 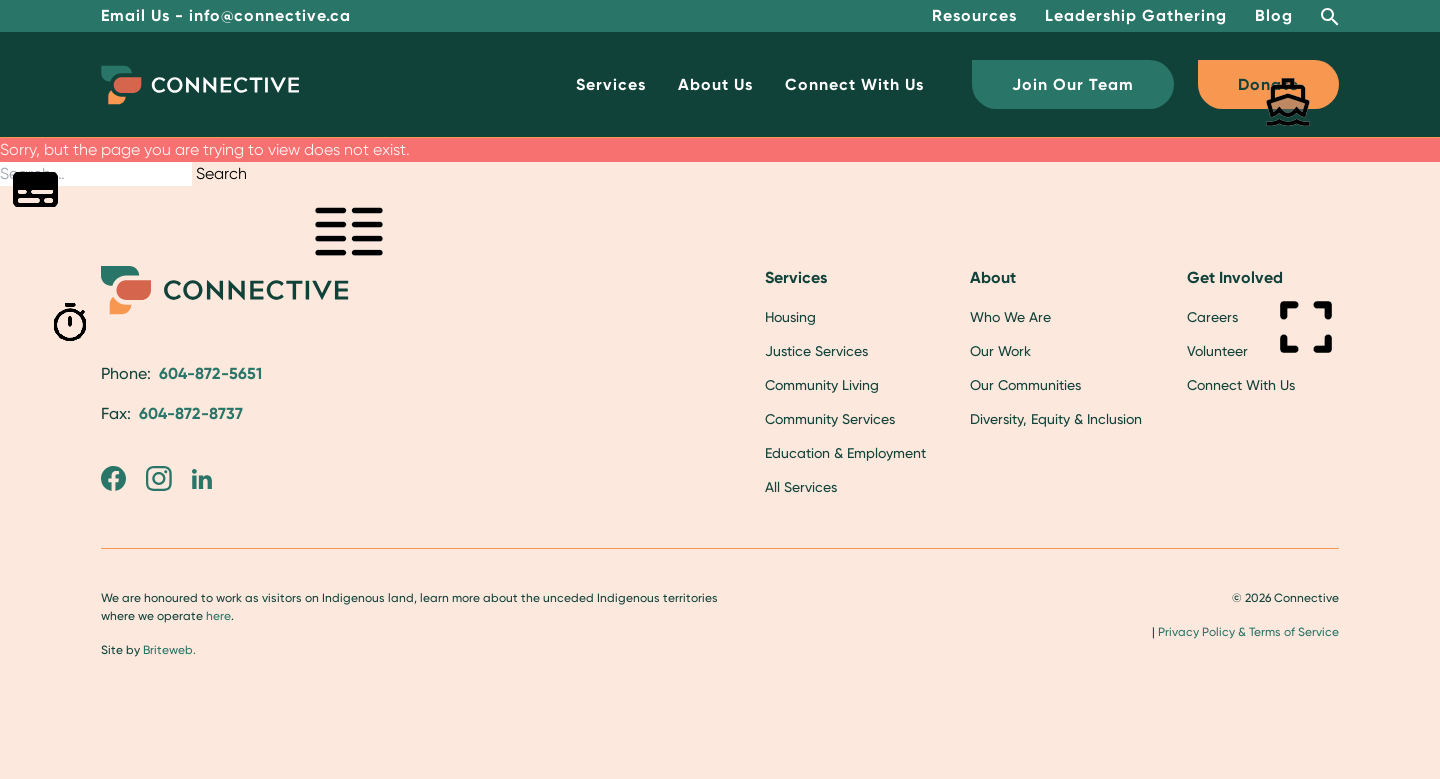 What do you see at coordinates (1306, 327) in the screenshot?
I see `expand to fullscreen mode` at bounding box center [1306, 327].